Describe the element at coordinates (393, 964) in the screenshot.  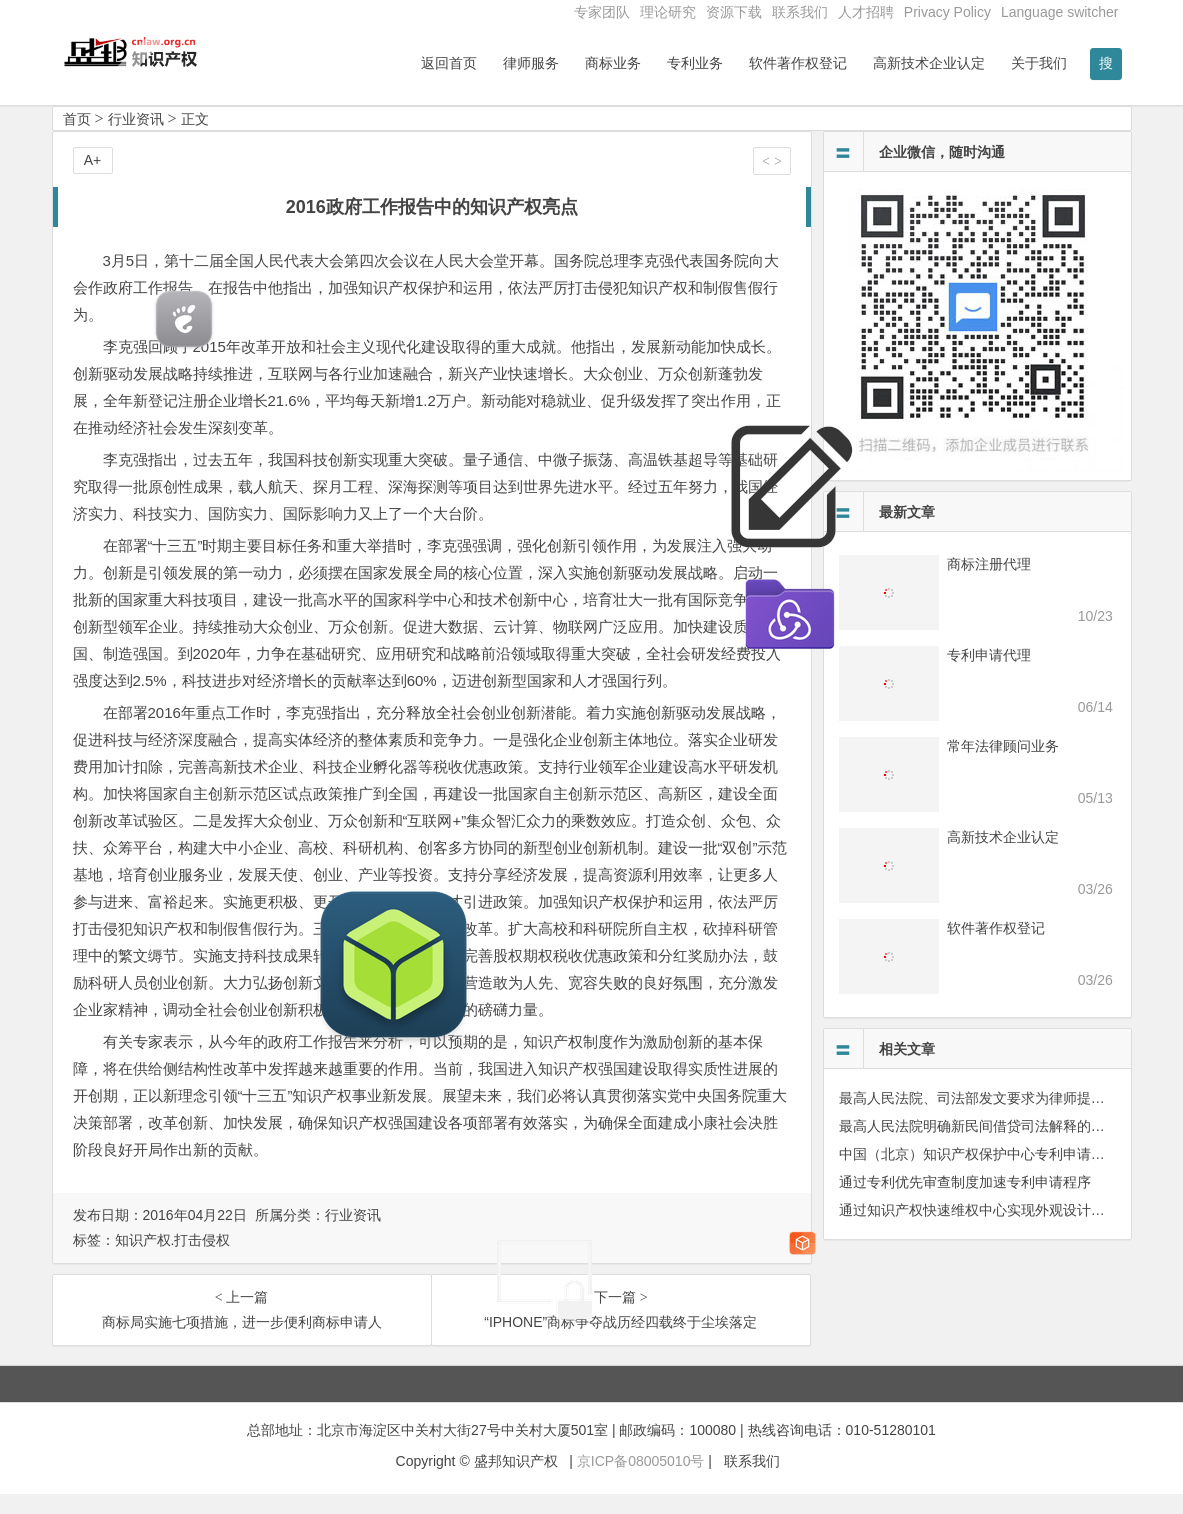
I see `open balenaEtcher to flash OS images` at that location.